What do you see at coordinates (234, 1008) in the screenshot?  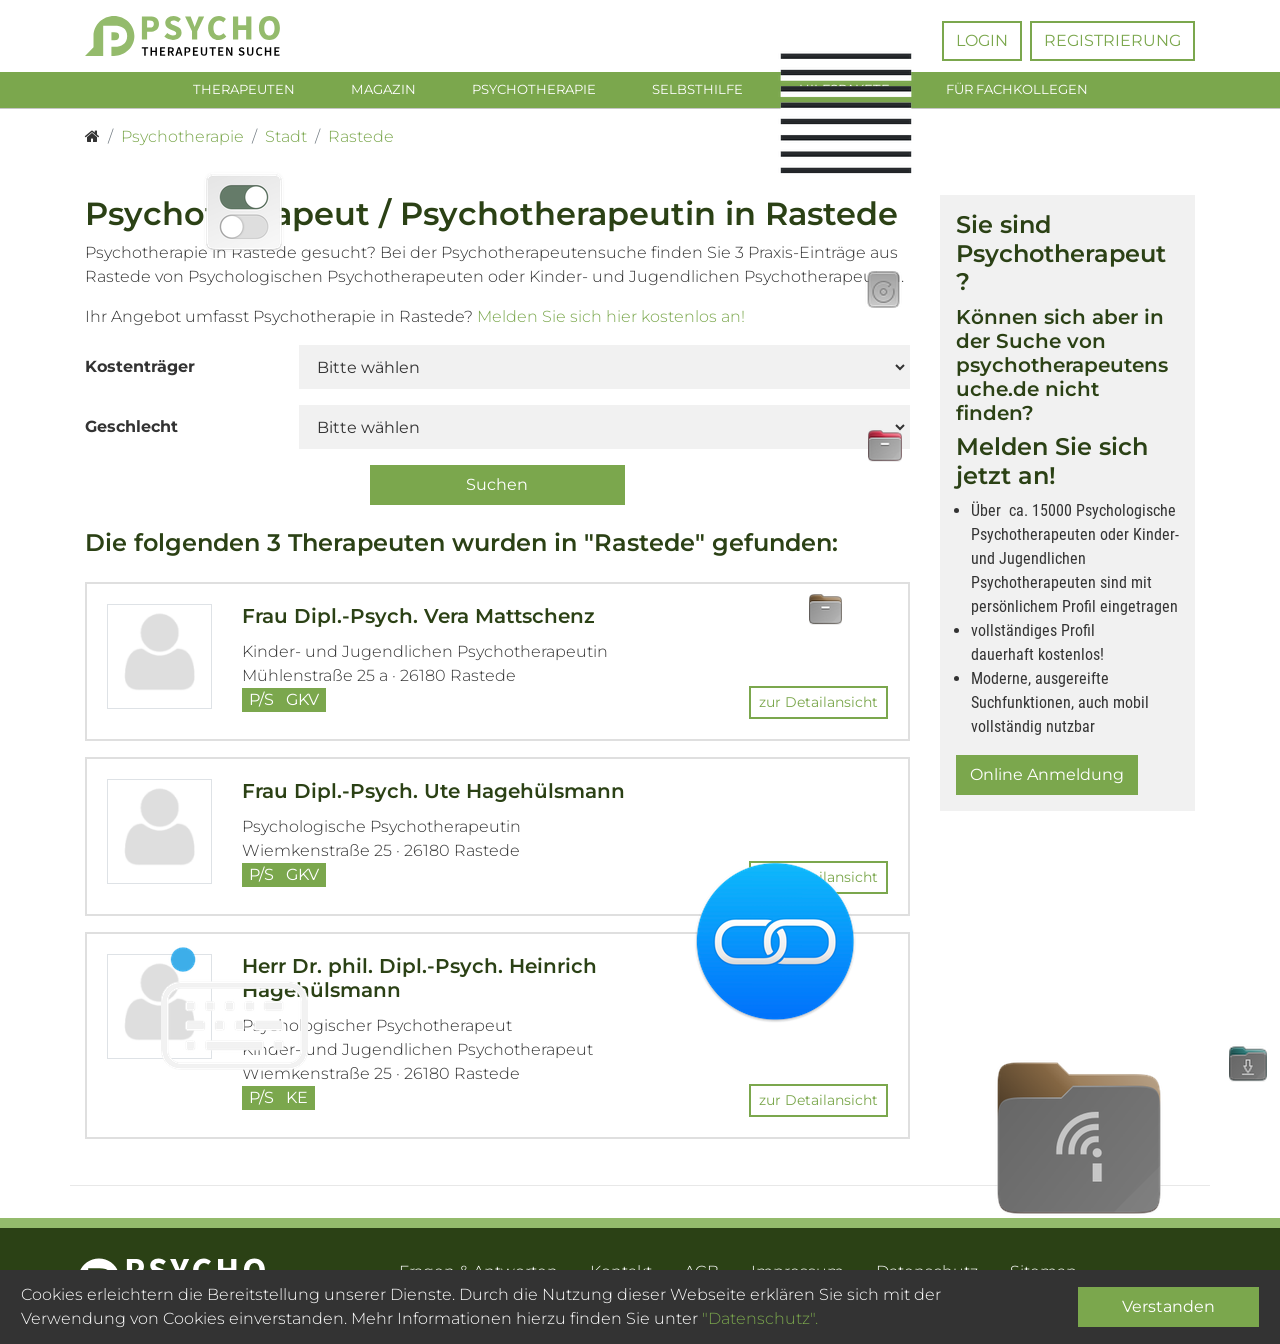 I see `virtual keyboard is currently active` at bounding box center [234, 1008].